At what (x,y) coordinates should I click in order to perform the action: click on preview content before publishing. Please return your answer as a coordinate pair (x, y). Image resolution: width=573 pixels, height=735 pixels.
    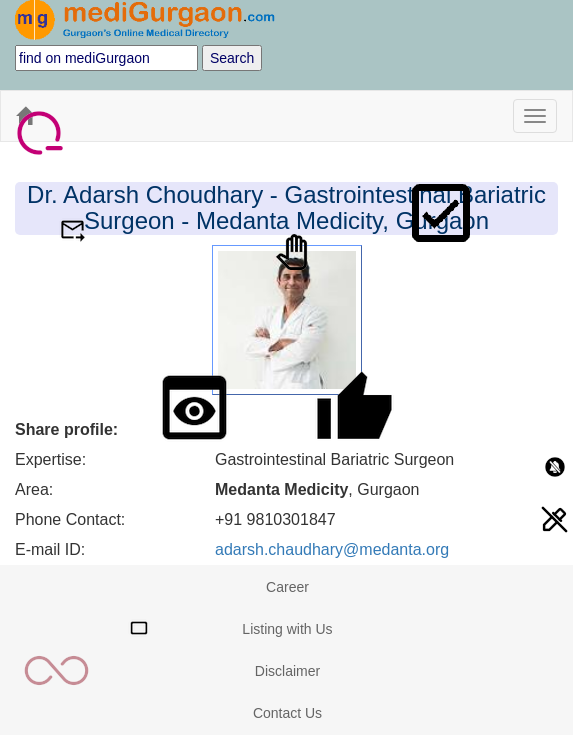
    Looking at the image, I should click on (194, 407).